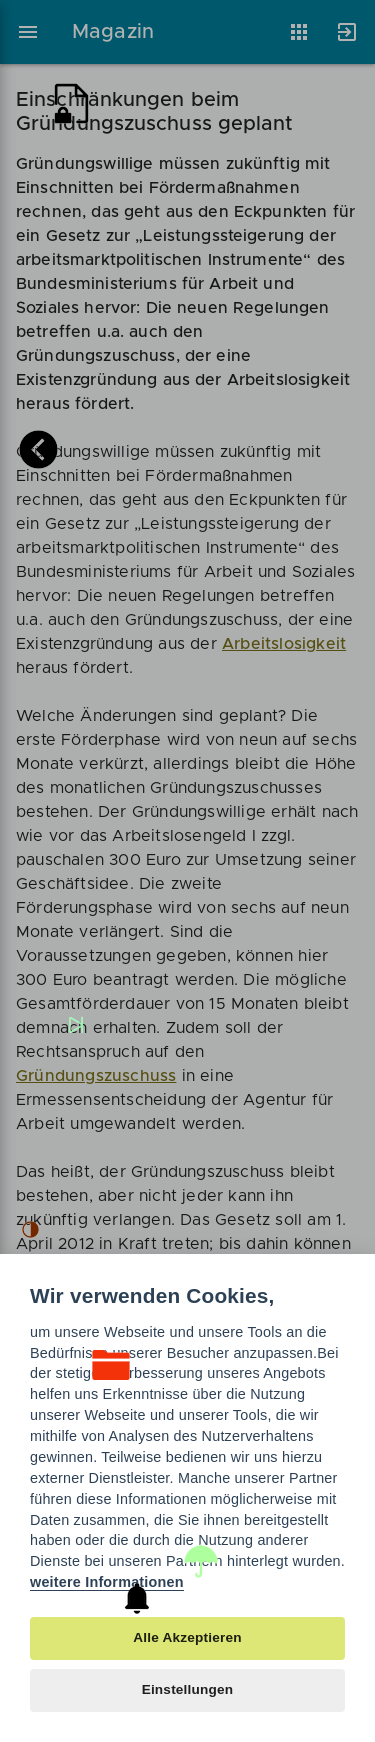 This screenshot has width=375, height=1742. Describe the element at coordinates (71, 103) in the screenshot. I see `access a password-protected file` at that location.